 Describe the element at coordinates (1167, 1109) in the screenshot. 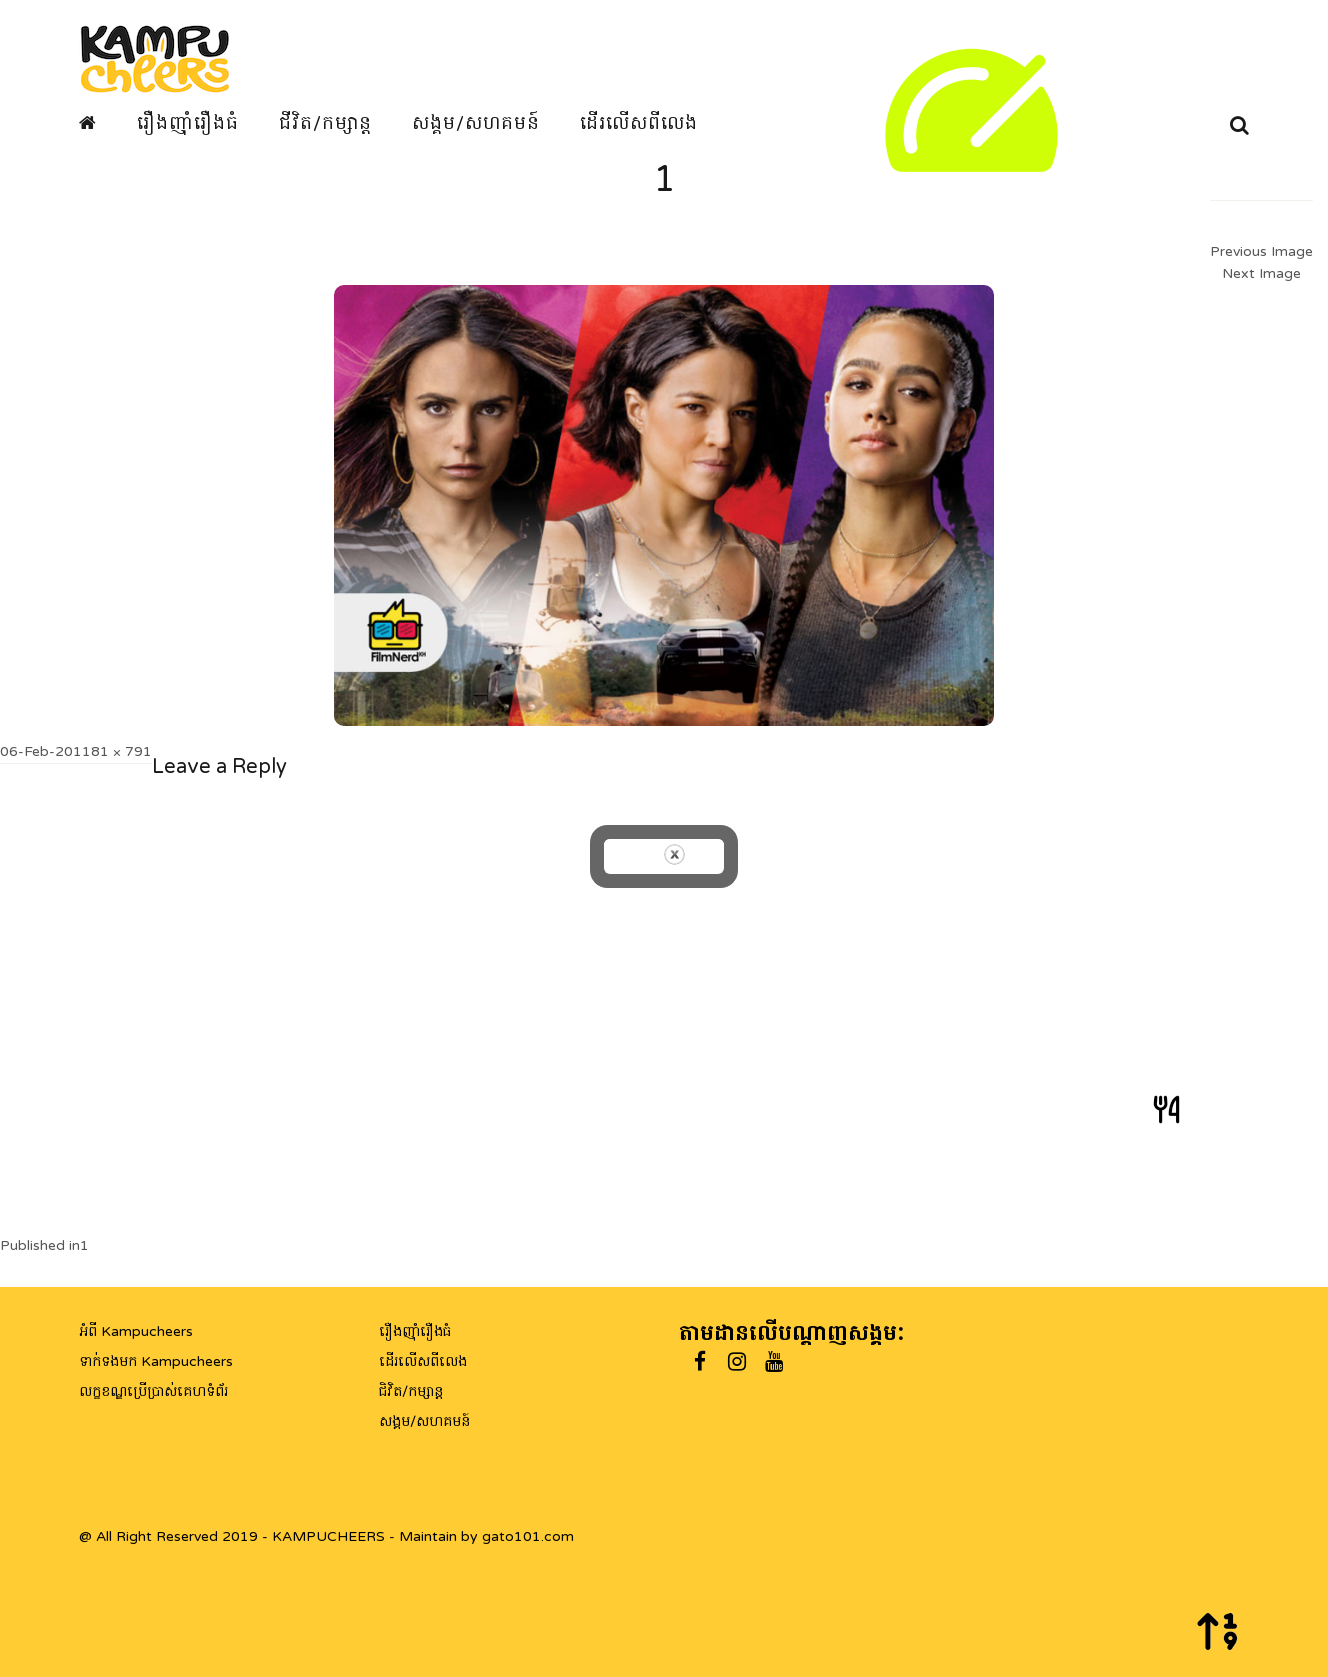

I see `access food and dining options` at that location.